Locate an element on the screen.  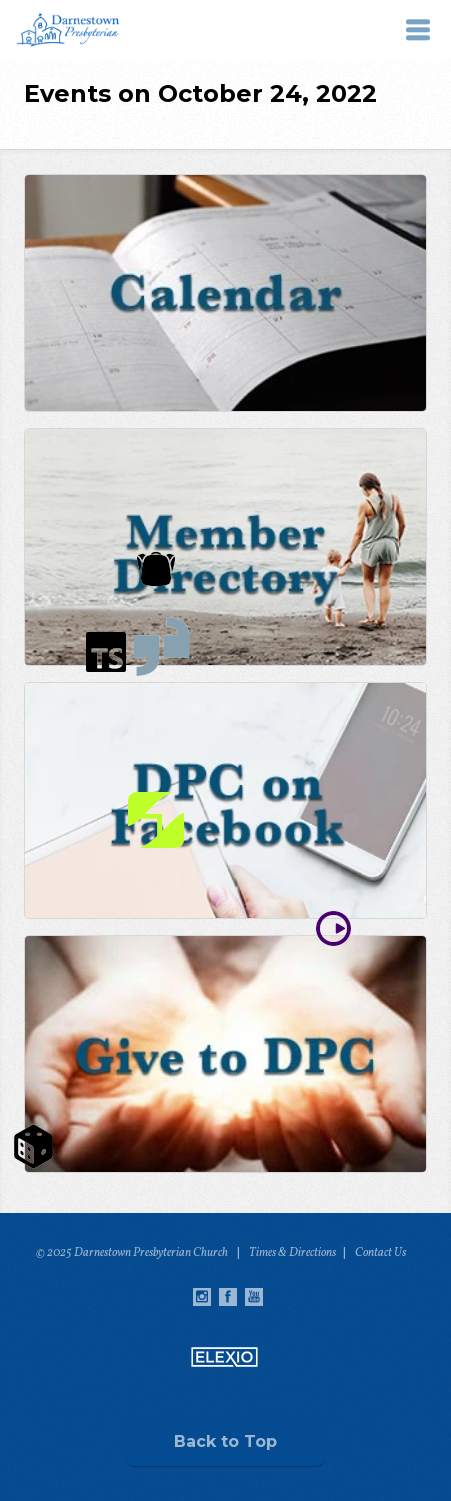
typescript programming language logo is located at coordinates (106, 652).